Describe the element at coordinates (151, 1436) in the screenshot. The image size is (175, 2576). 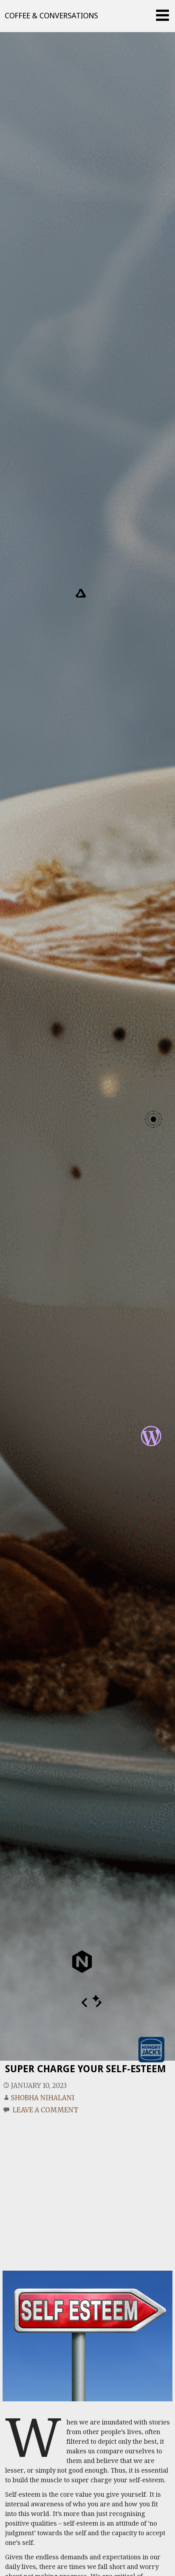
I see `open the WordPress app` at that location.